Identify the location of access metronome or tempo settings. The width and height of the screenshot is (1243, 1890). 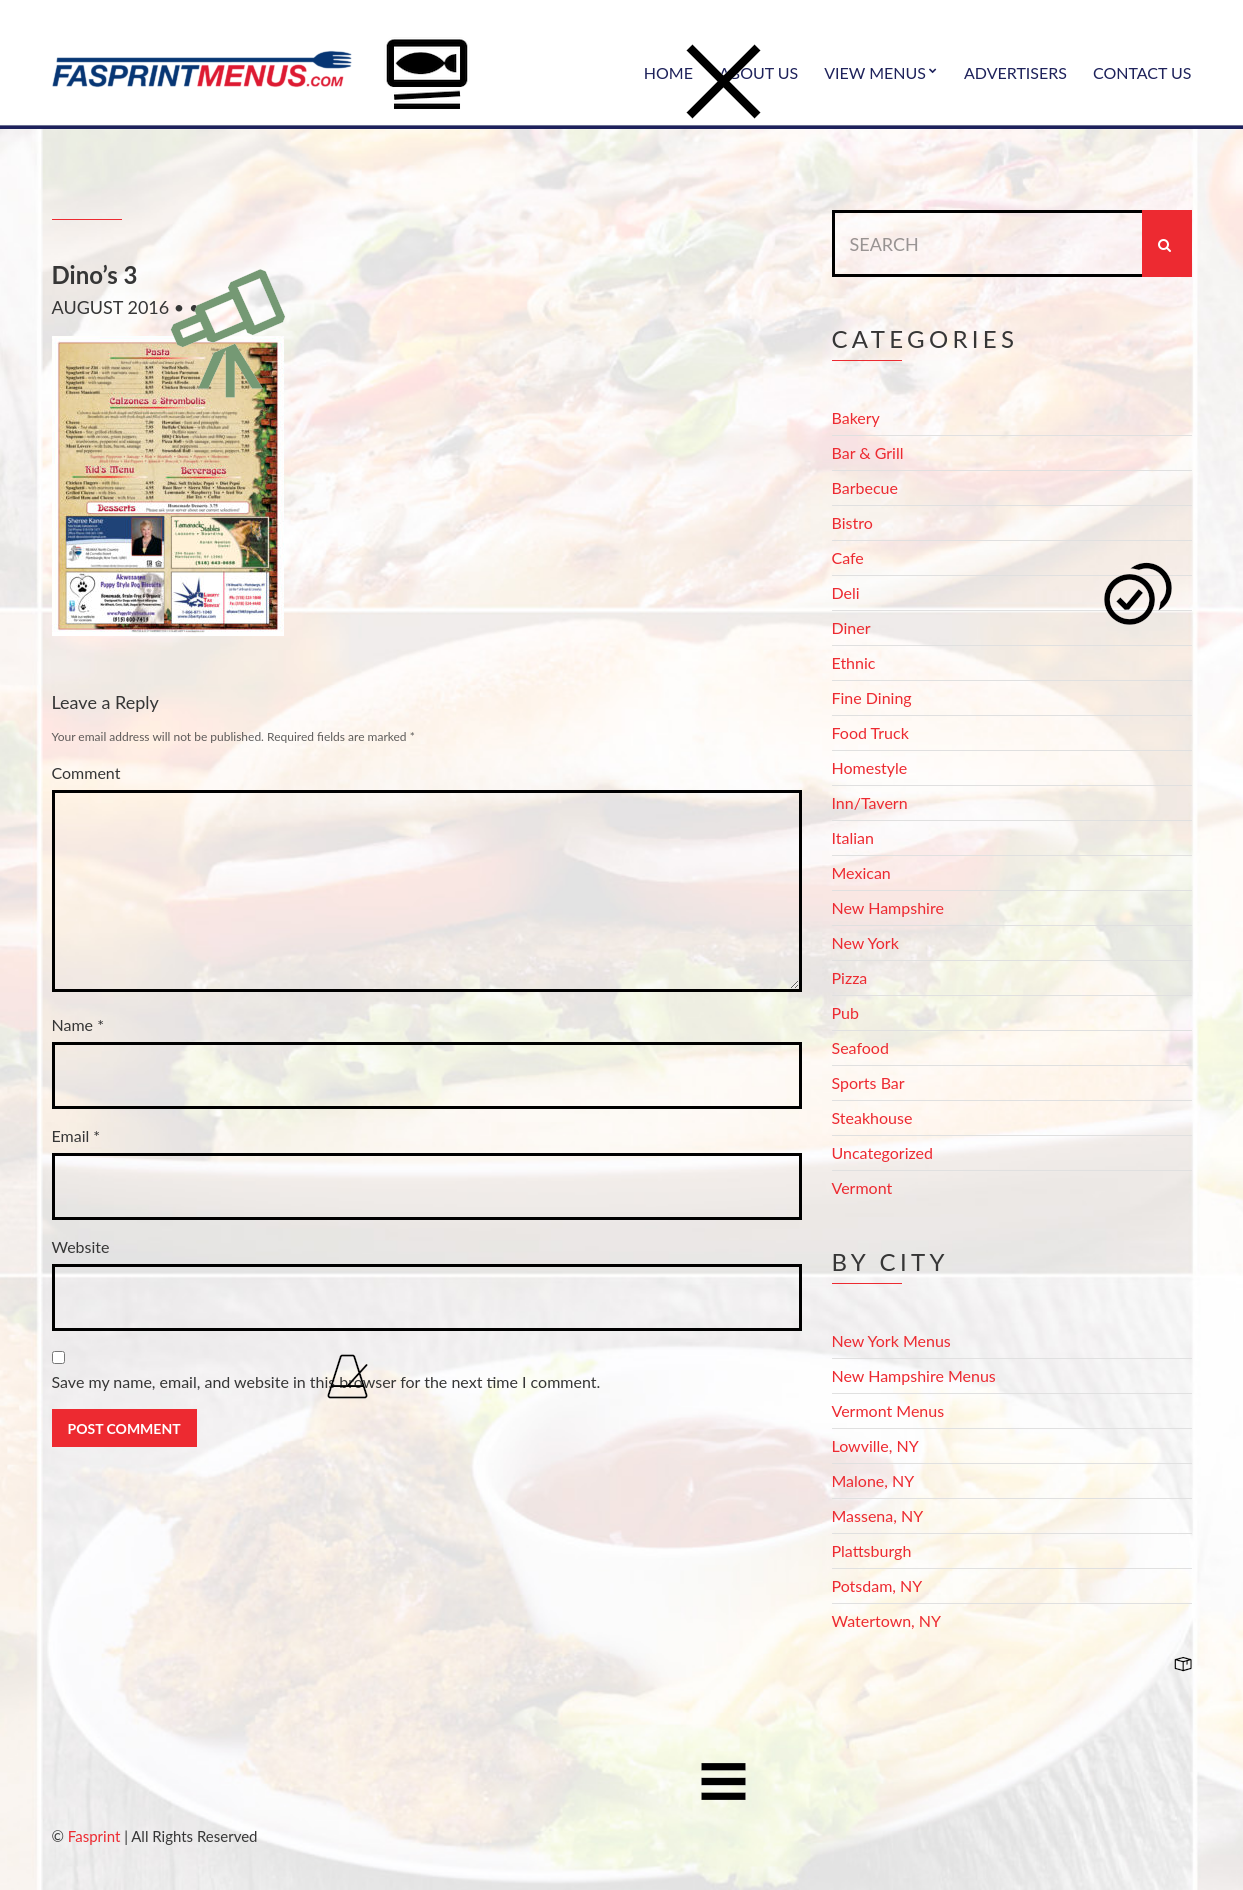
(347, 1376).